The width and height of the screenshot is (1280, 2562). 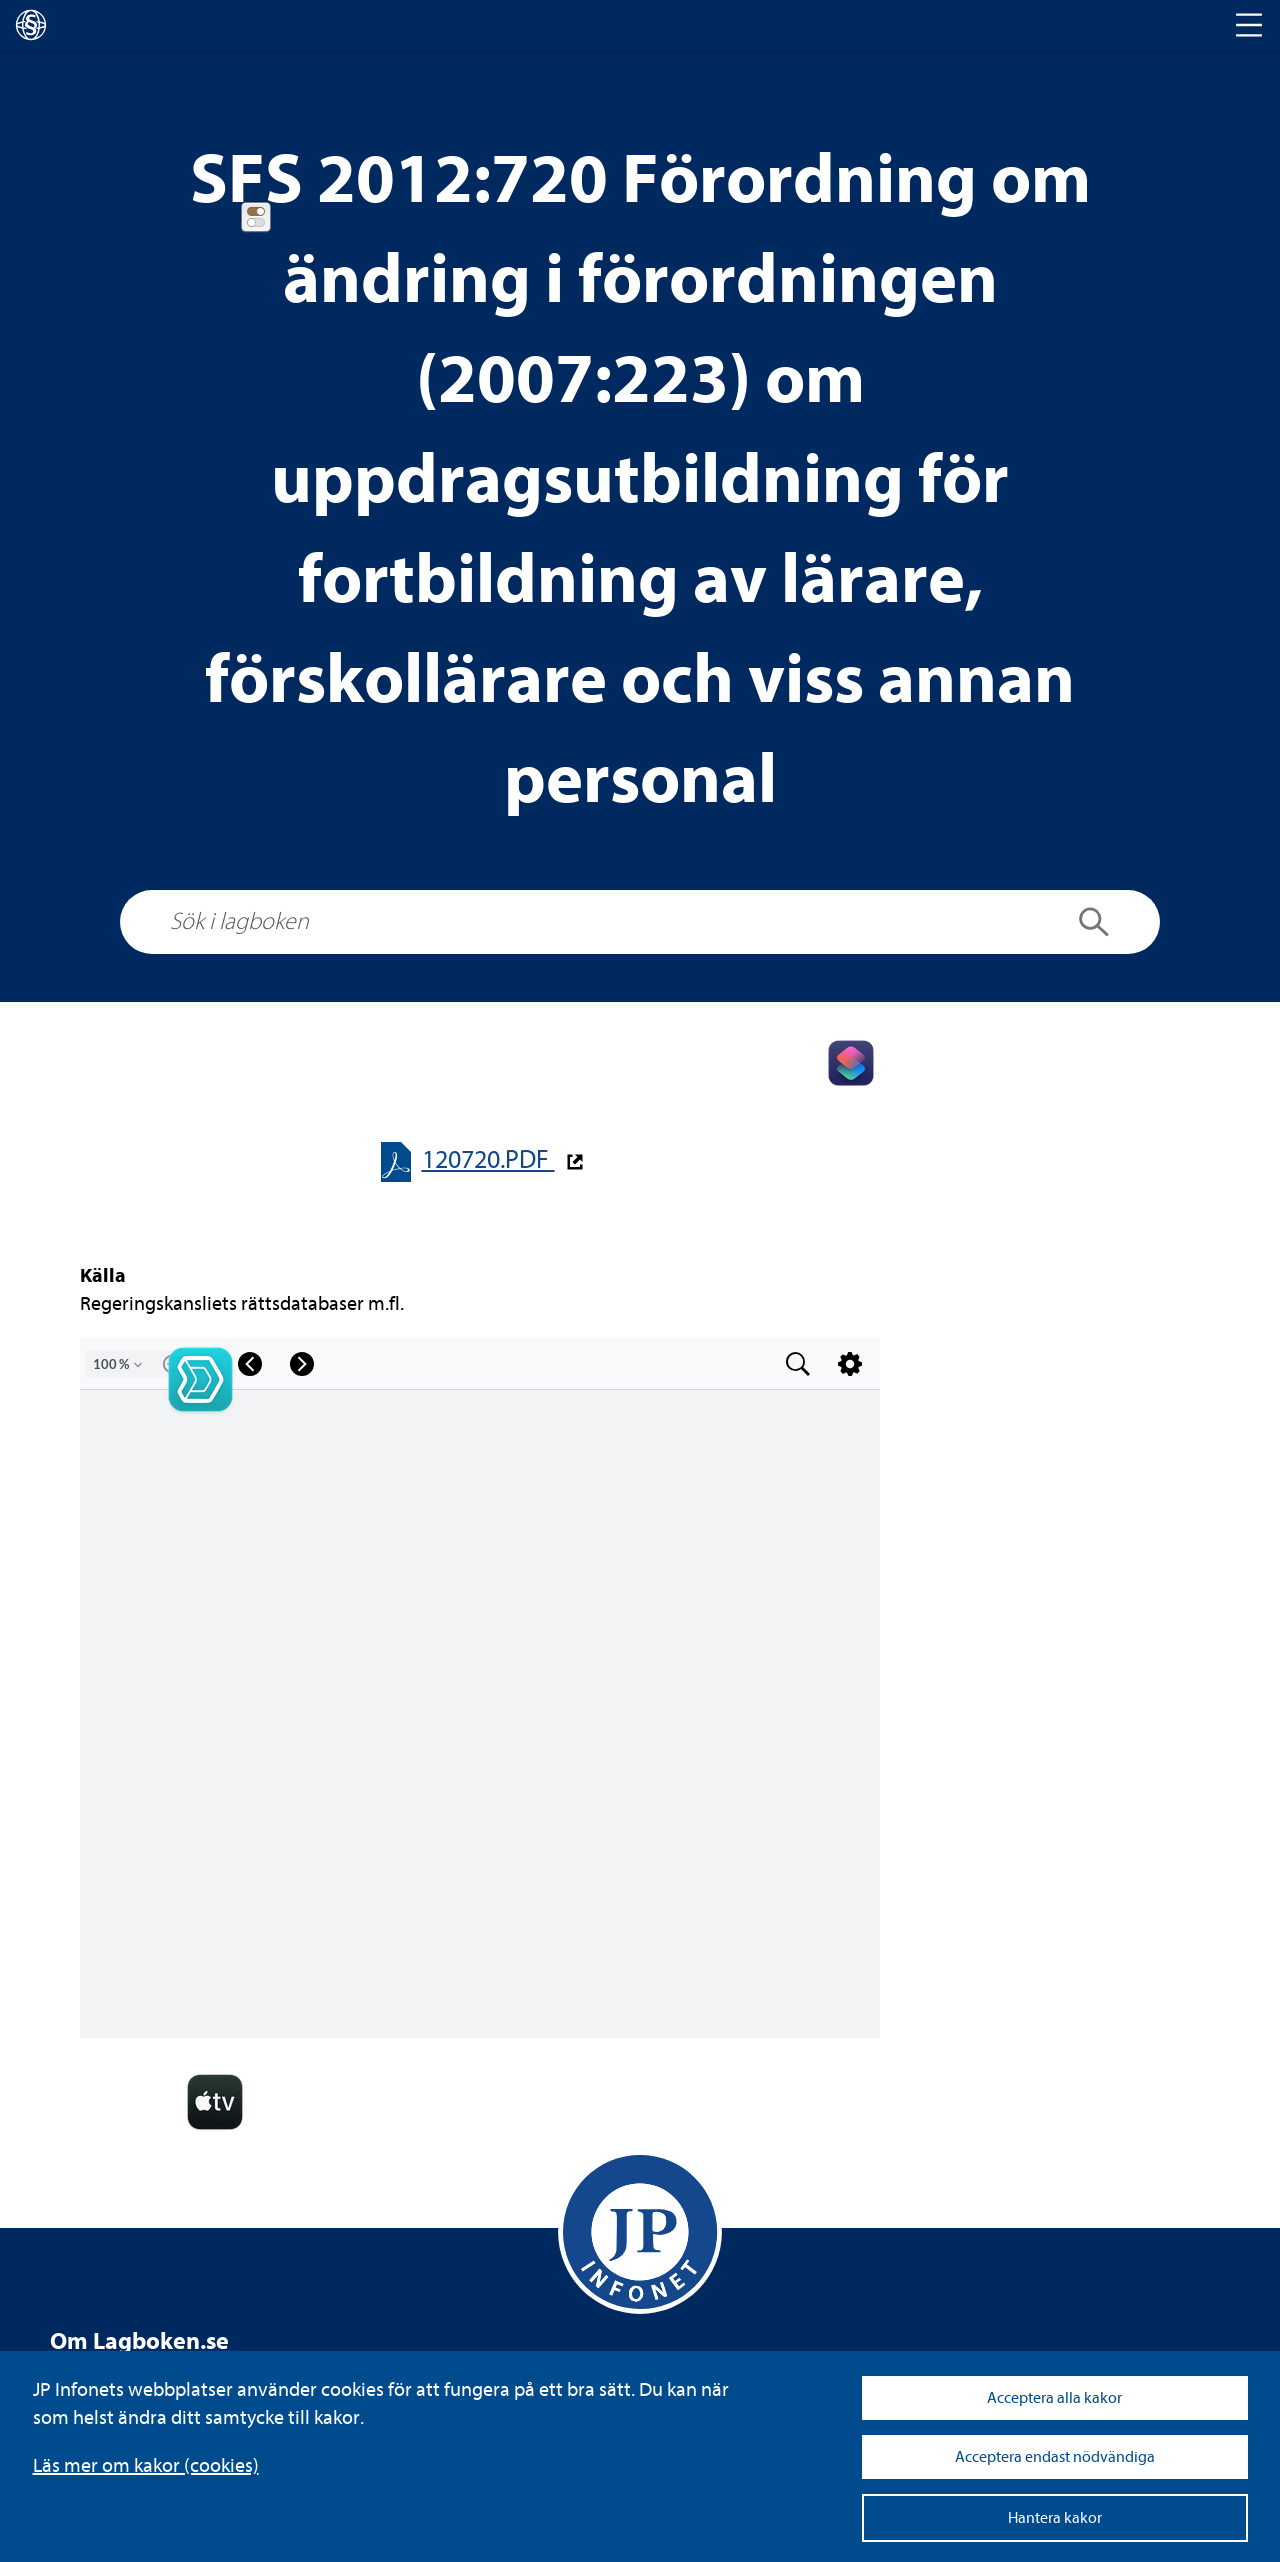 What do you see at coordinates (851, 1063) in the screenshot?
I see `open the Shortcuts app` at bounding box center [851, 1063].